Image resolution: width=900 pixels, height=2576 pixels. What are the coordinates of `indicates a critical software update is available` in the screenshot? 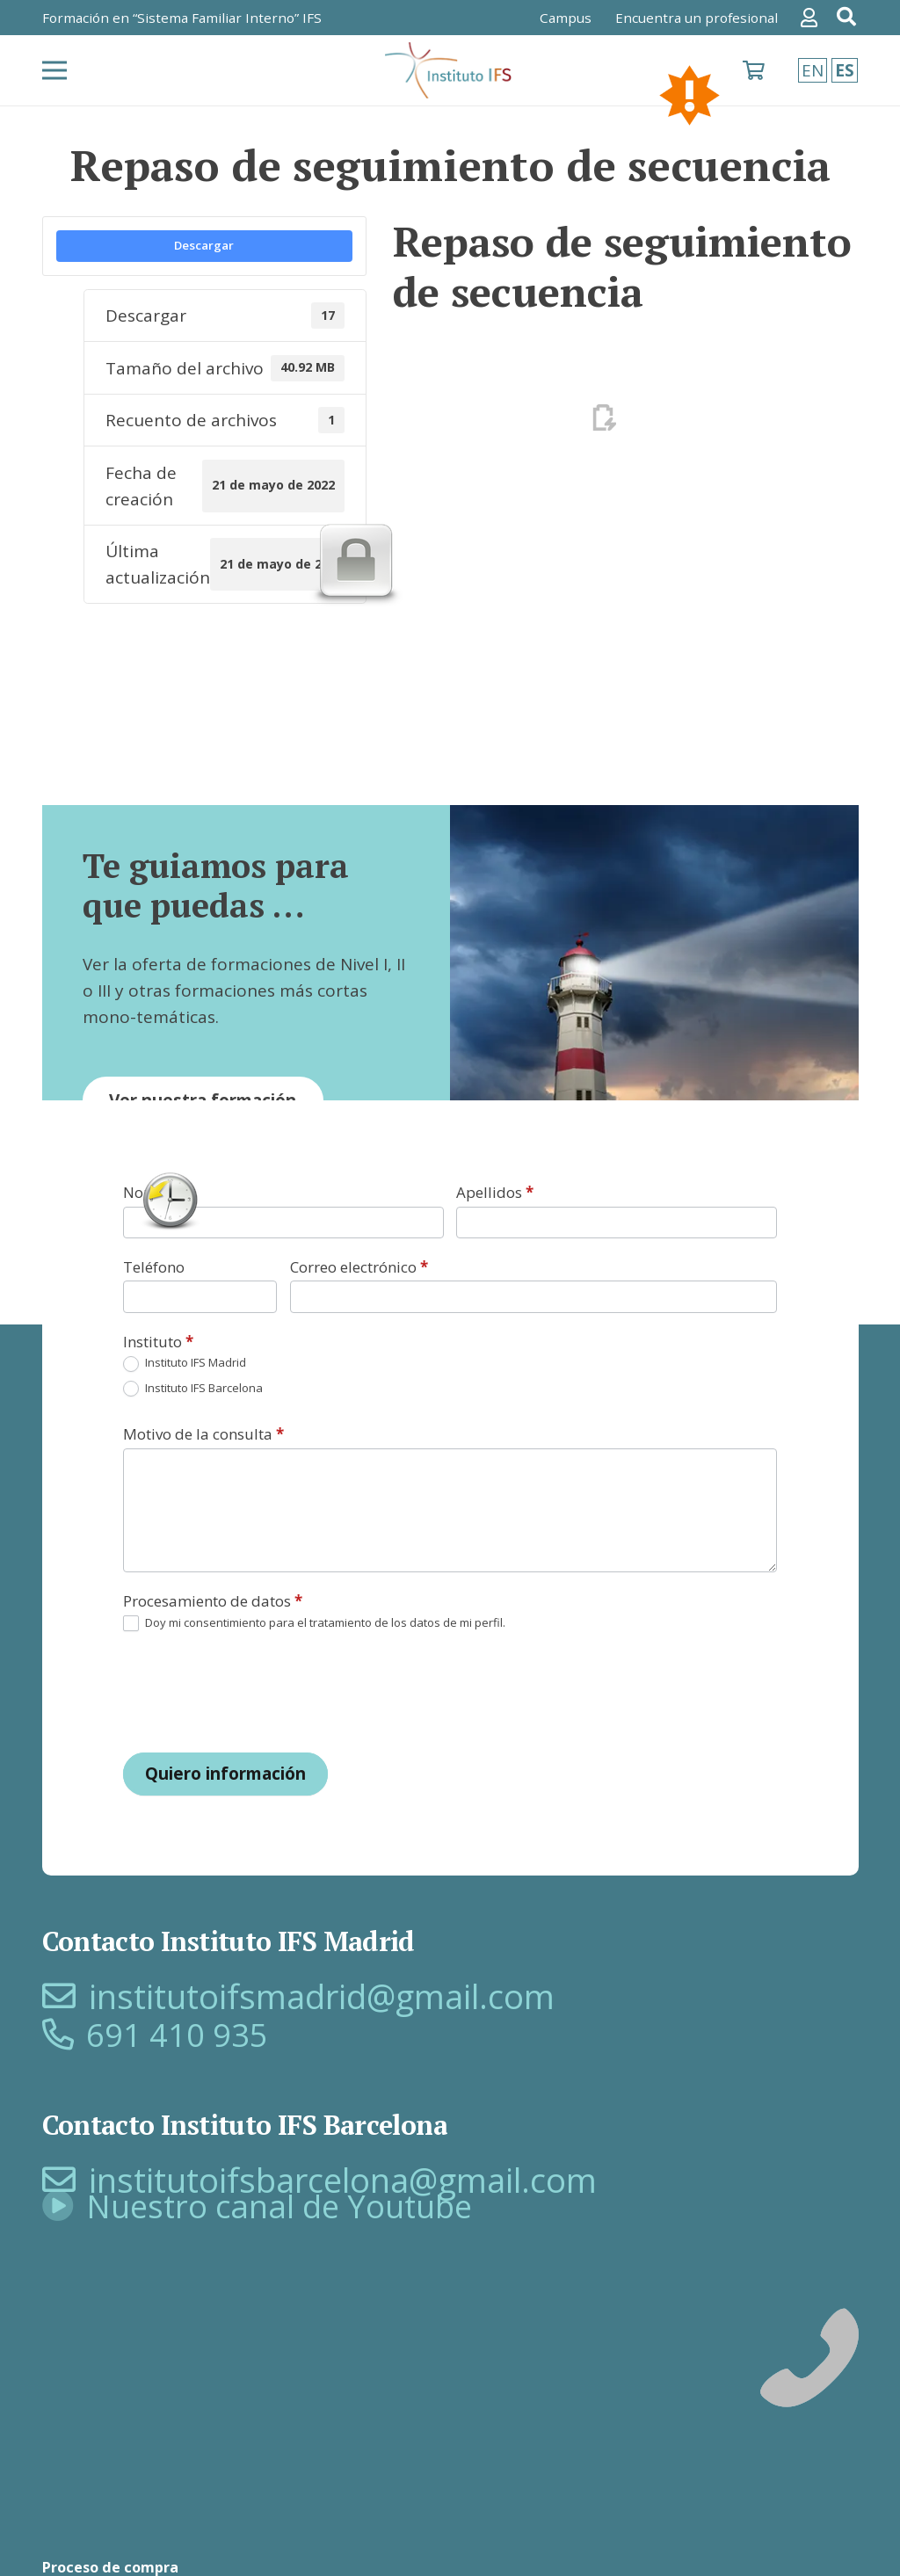 It's located at (689, 95).